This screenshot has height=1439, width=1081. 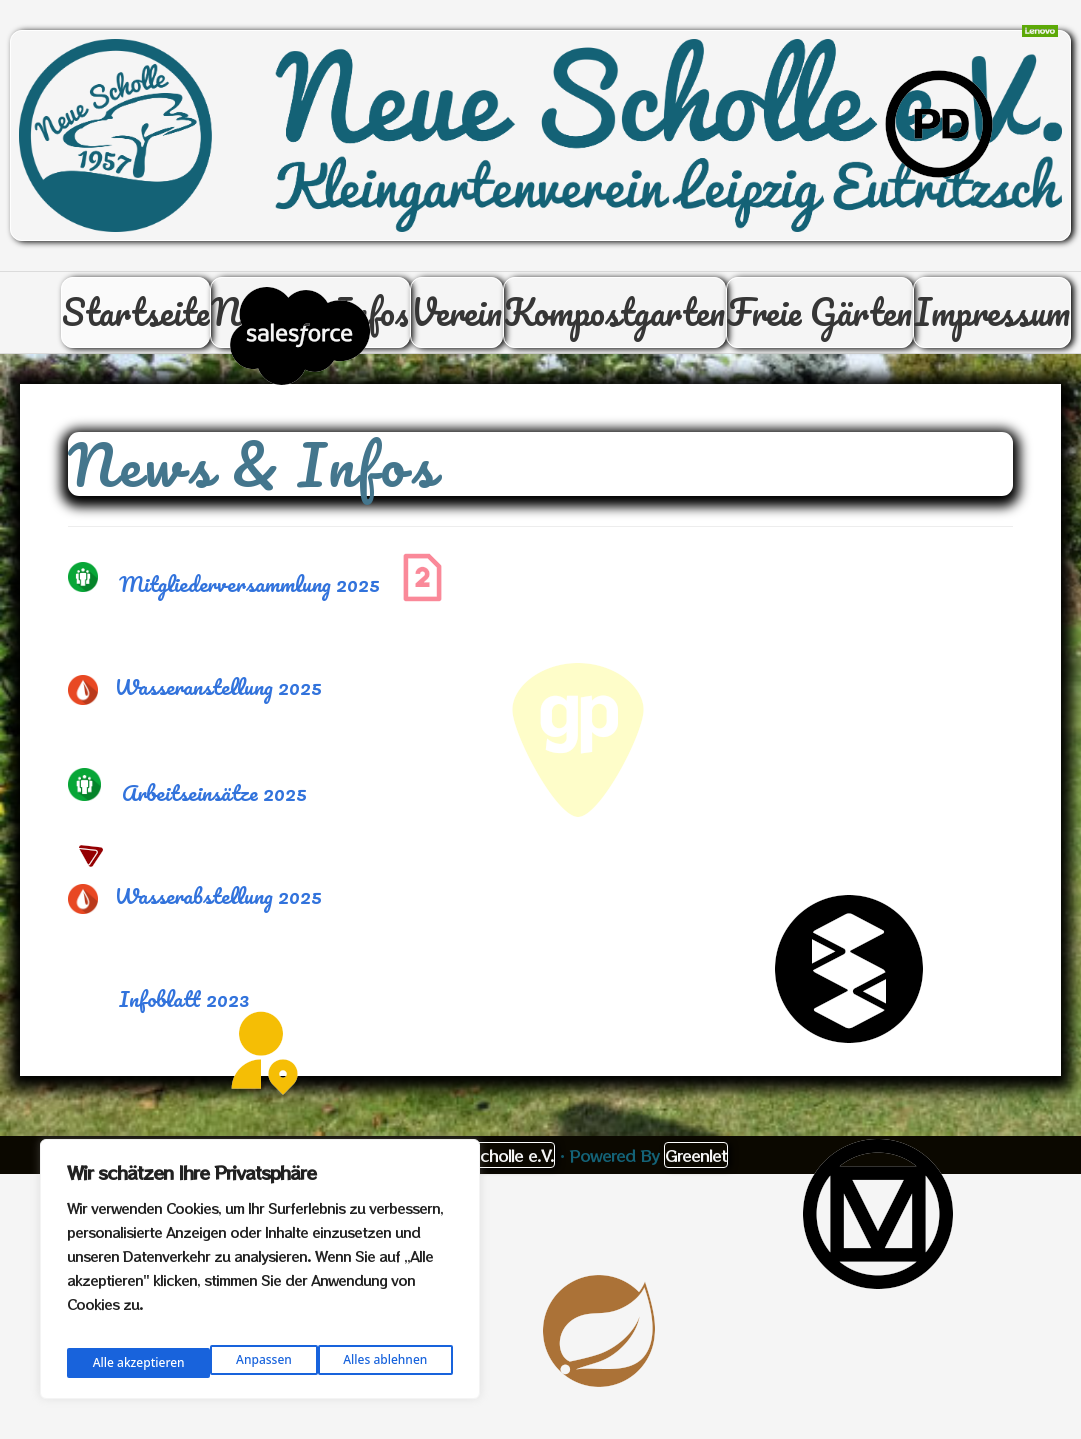 What do you see at coordinates (422, 577) in the screenshot?
I see `indicates SIM card 2 is active` at bounding box center [422, 577].